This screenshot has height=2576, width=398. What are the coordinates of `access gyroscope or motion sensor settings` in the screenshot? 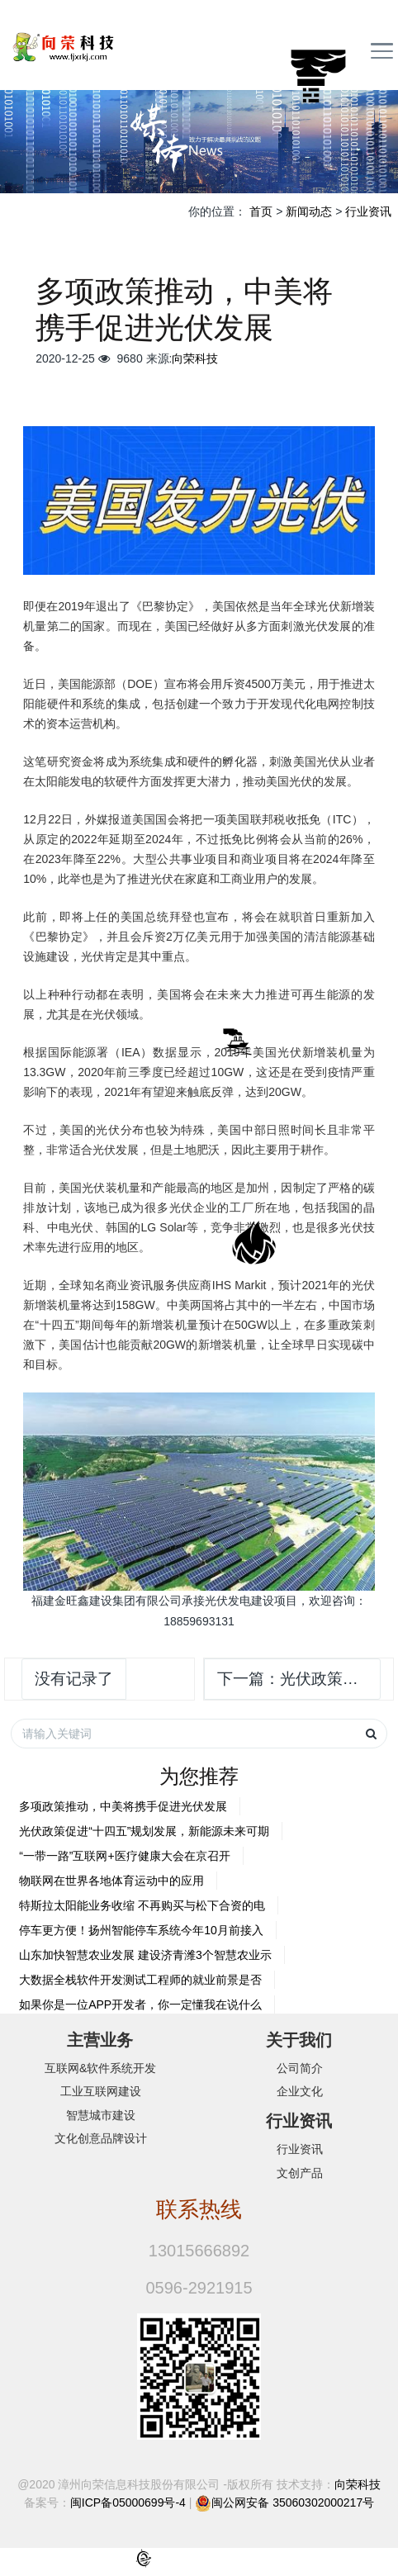 It's located at (144, 2559).